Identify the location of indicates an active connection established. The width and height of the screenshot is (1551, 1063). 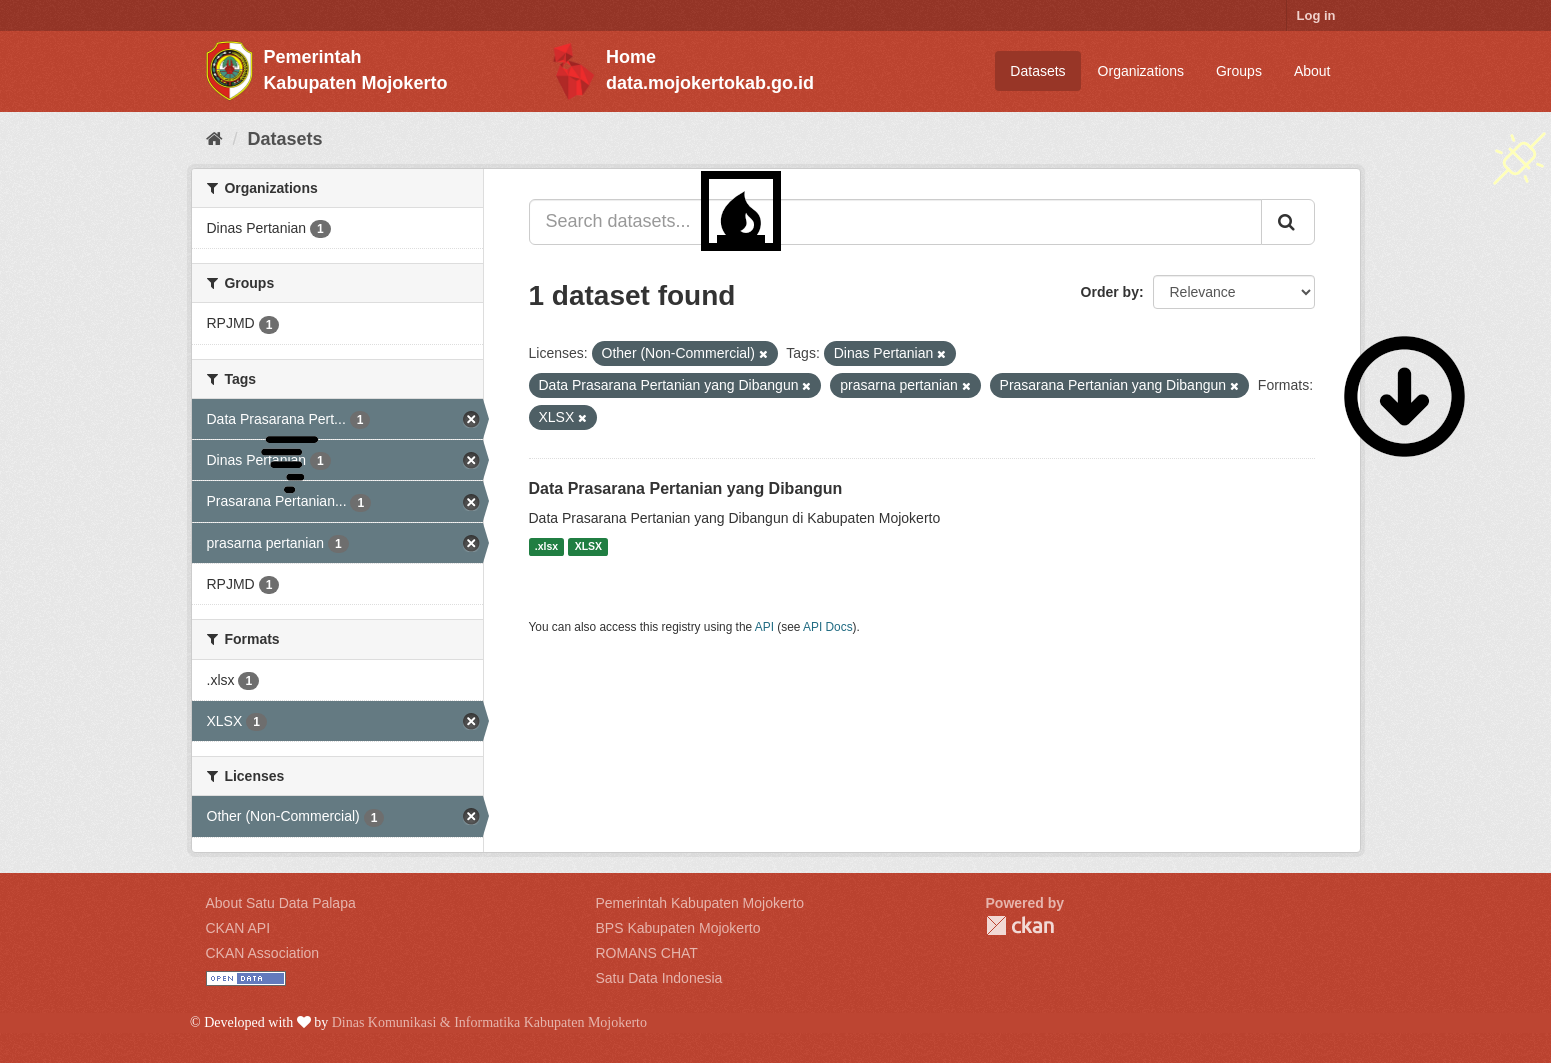
(1519, 158).